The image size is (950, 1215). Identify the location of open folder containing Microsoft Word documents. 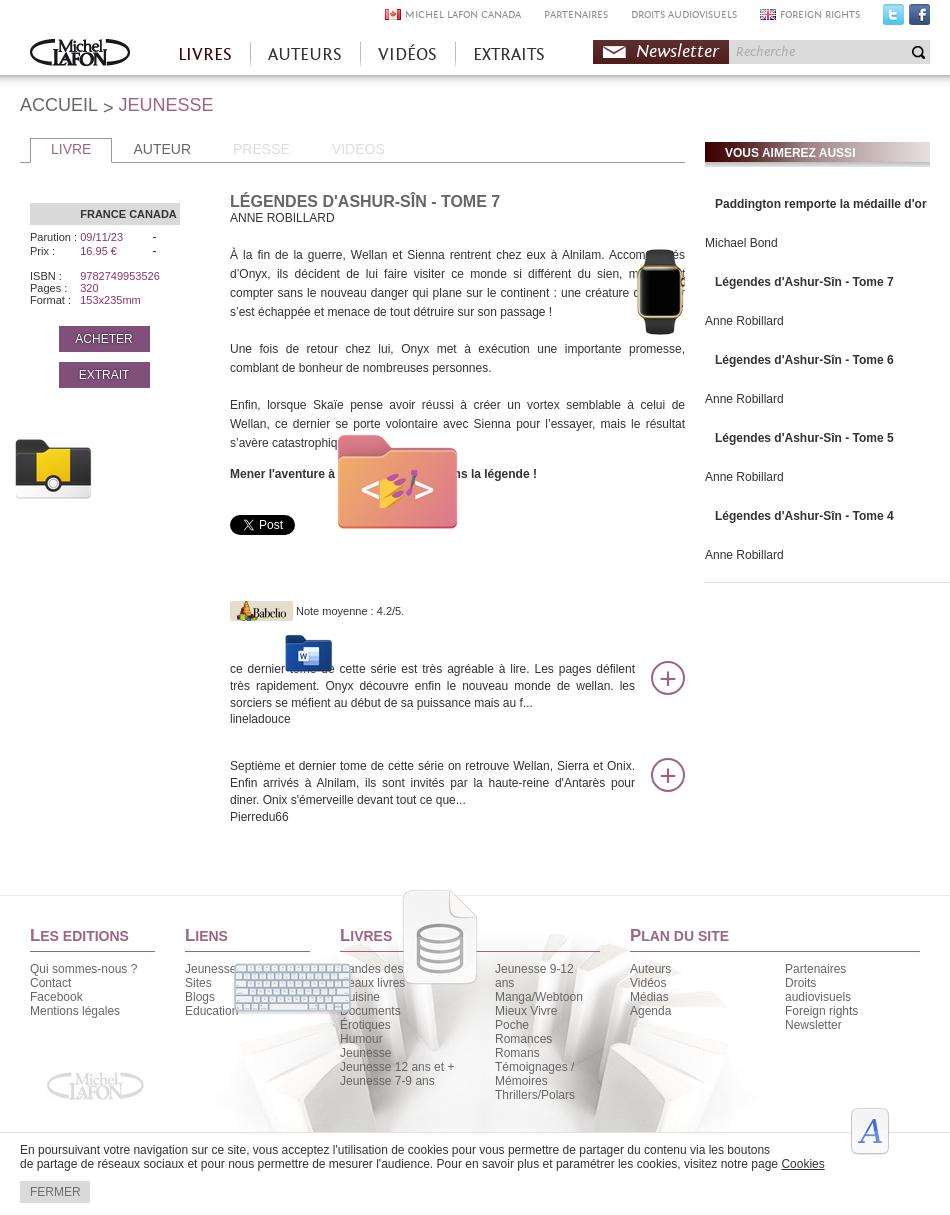
(308, 654).